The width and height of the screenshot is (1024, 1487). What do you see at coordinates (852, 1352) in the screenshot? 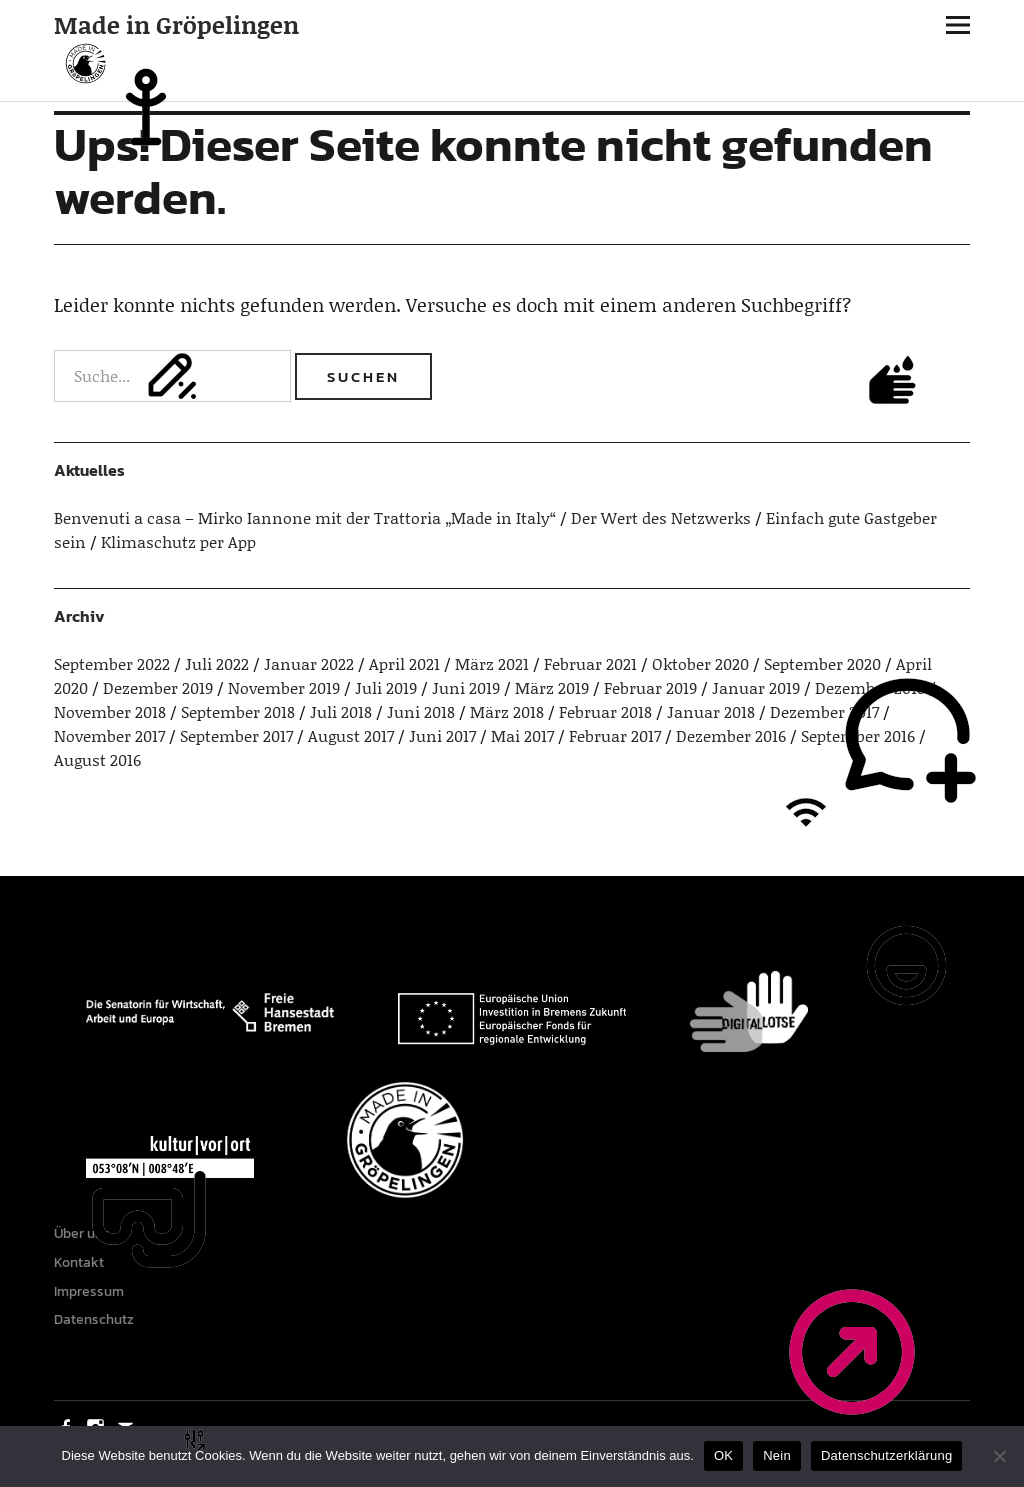
I see `open link in new tab or external site` at bounding box center [852, 1352].